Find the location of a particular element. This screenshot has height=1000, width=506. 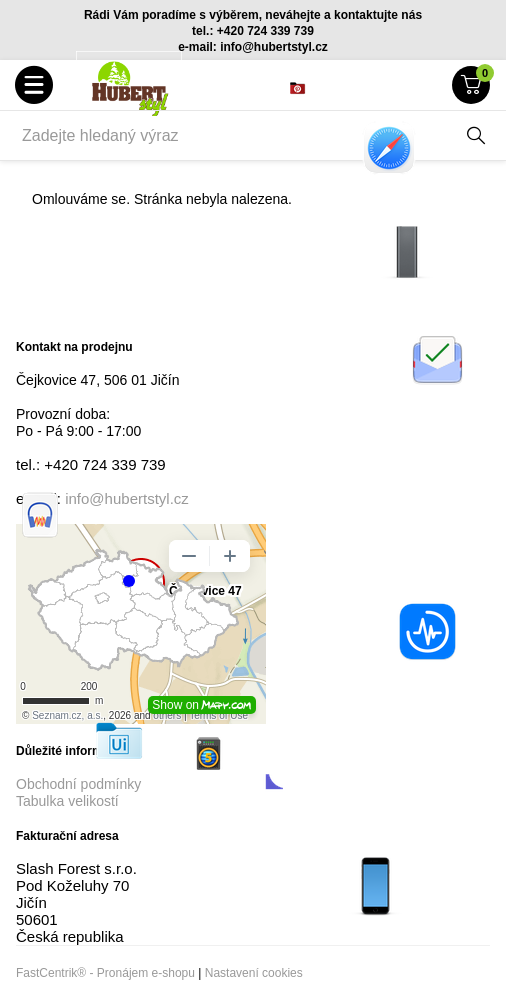

access RAID 5 storage configuration is located at coordinates (208, 753).